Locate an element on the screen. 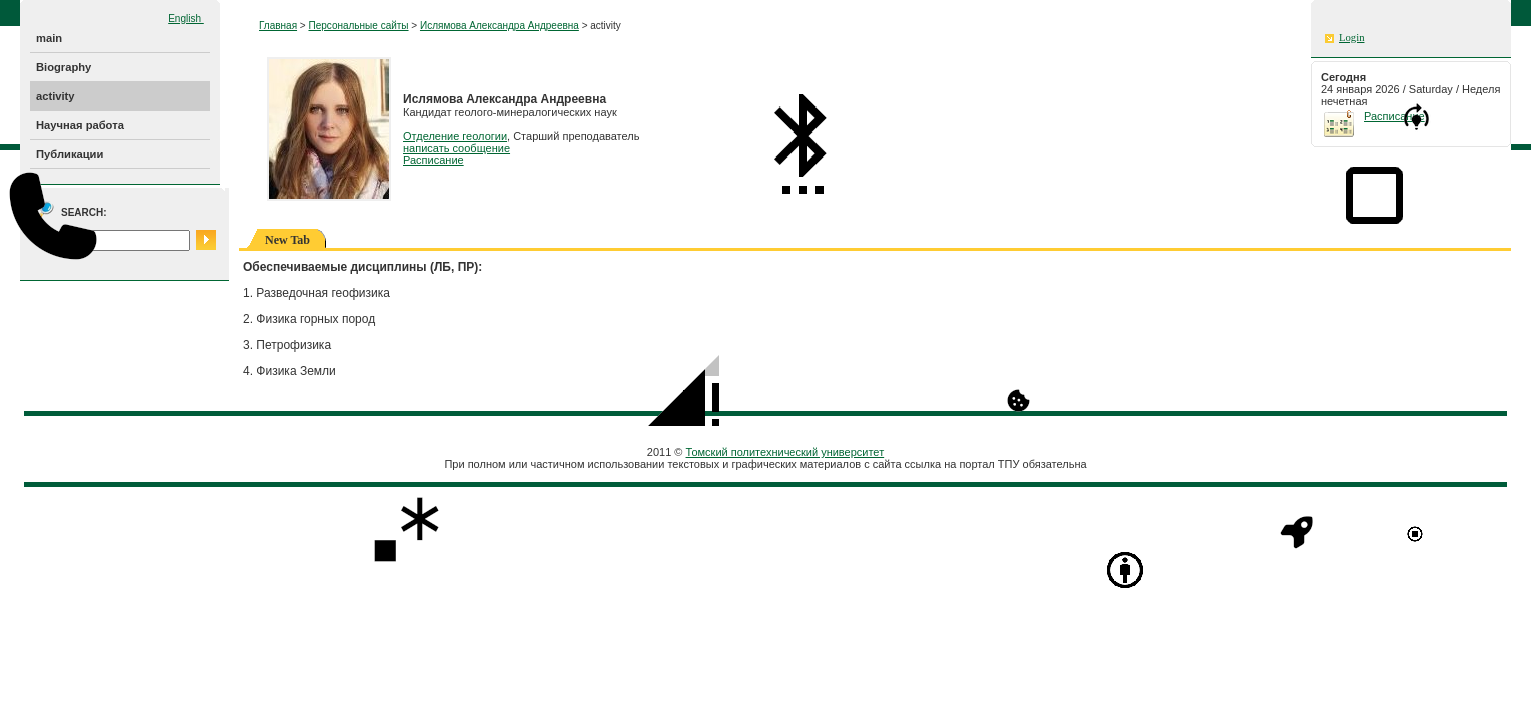  stop media playback is located at coordinates (1415, 534).